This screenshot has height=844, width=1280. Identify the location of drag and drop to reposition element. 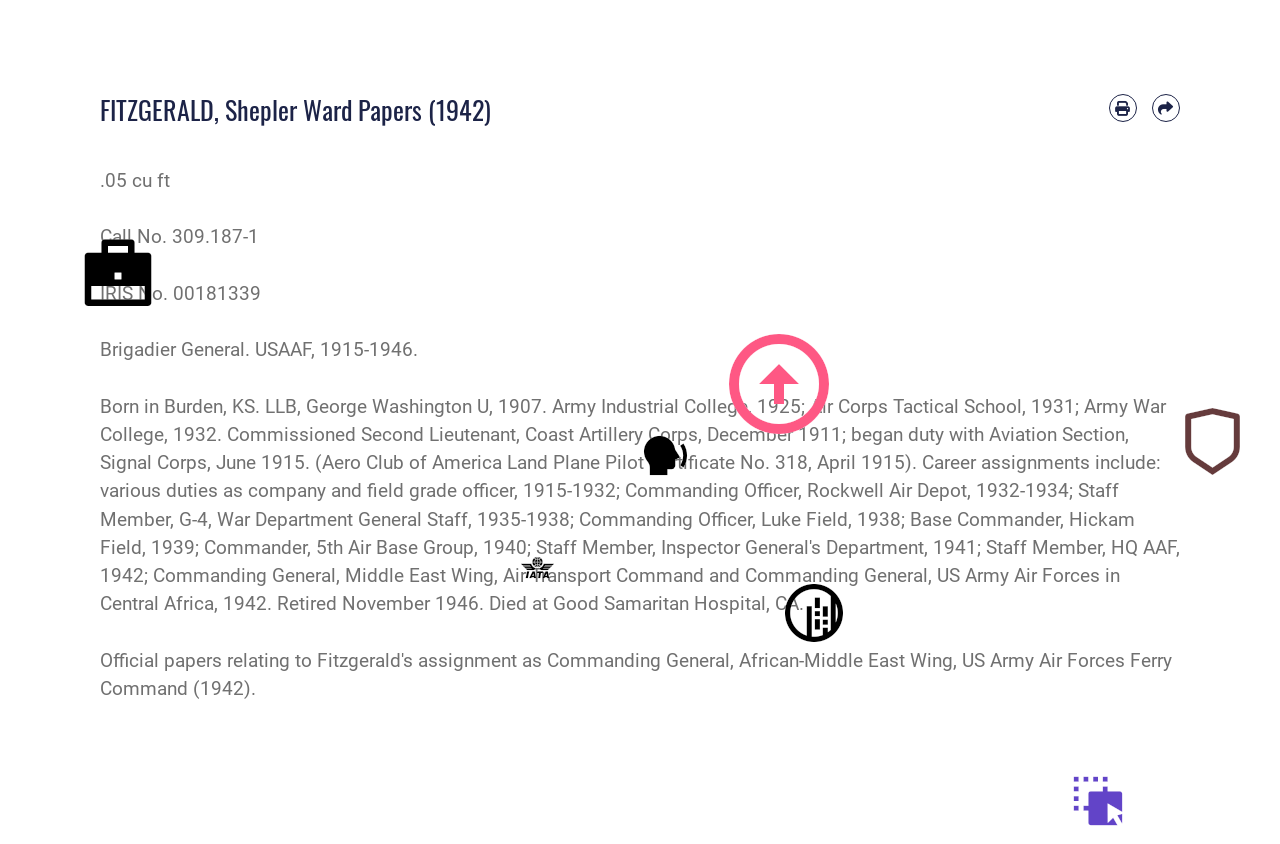
(1098, 801).